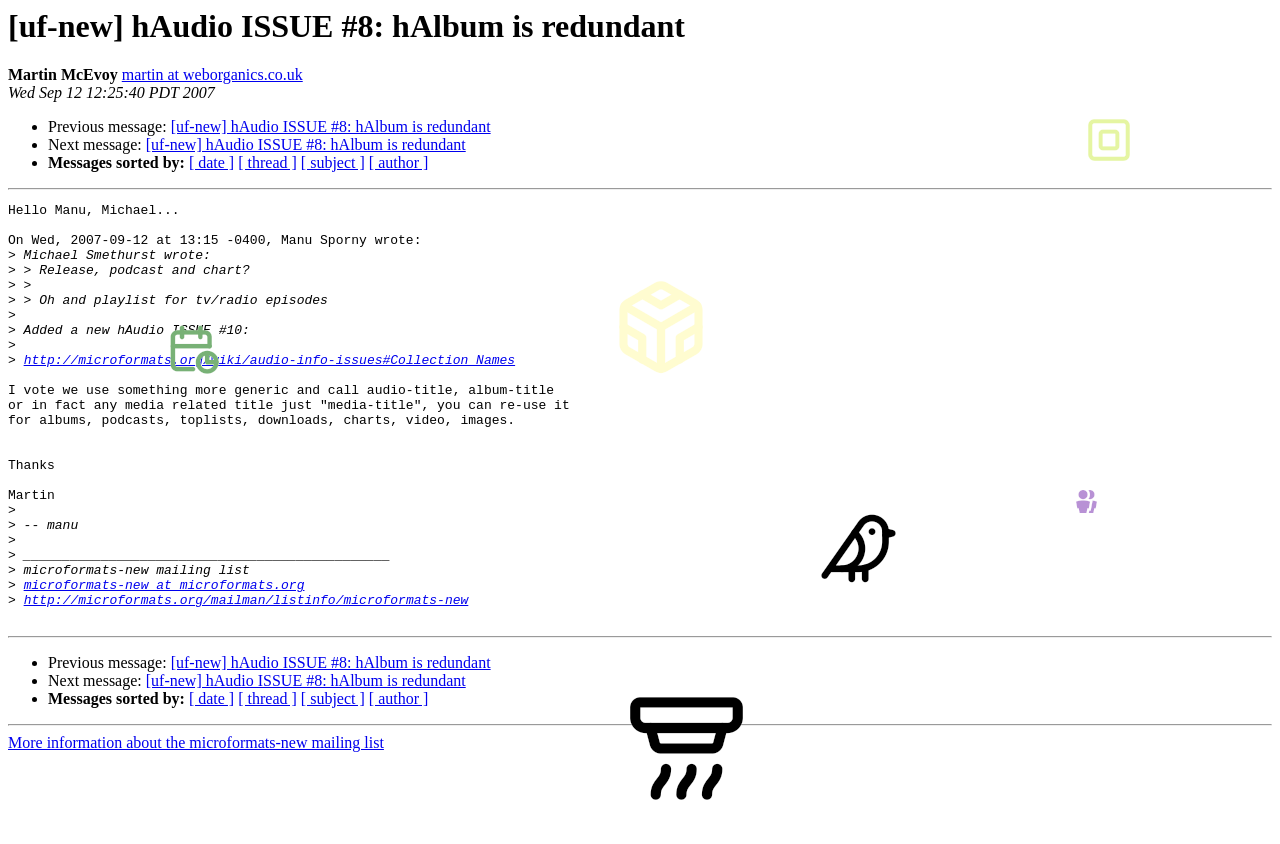 The image size is (1280, 844). What do you see at coordinates (193, 348) in the screenshot?
I see `view calendar analytics and statistics` at bounding box center [193, 348].